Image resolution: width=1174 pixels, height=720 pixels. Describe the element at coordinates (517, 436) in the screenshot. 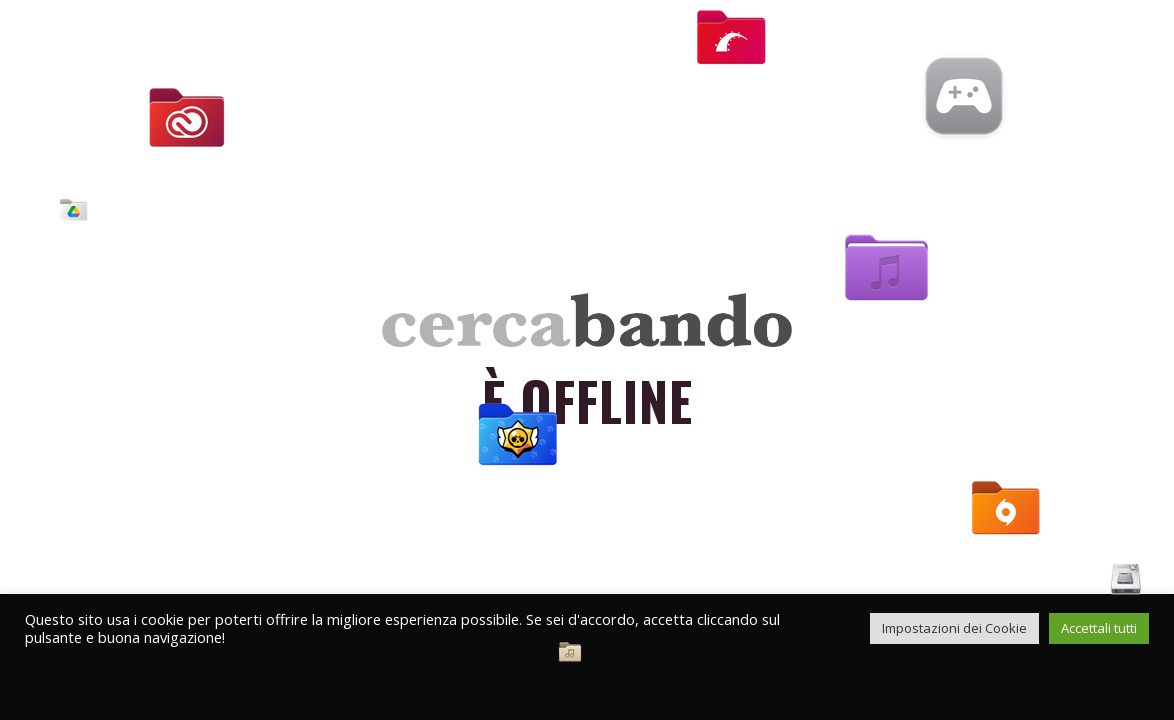

I see `open brawl stars game files folder` at that location.